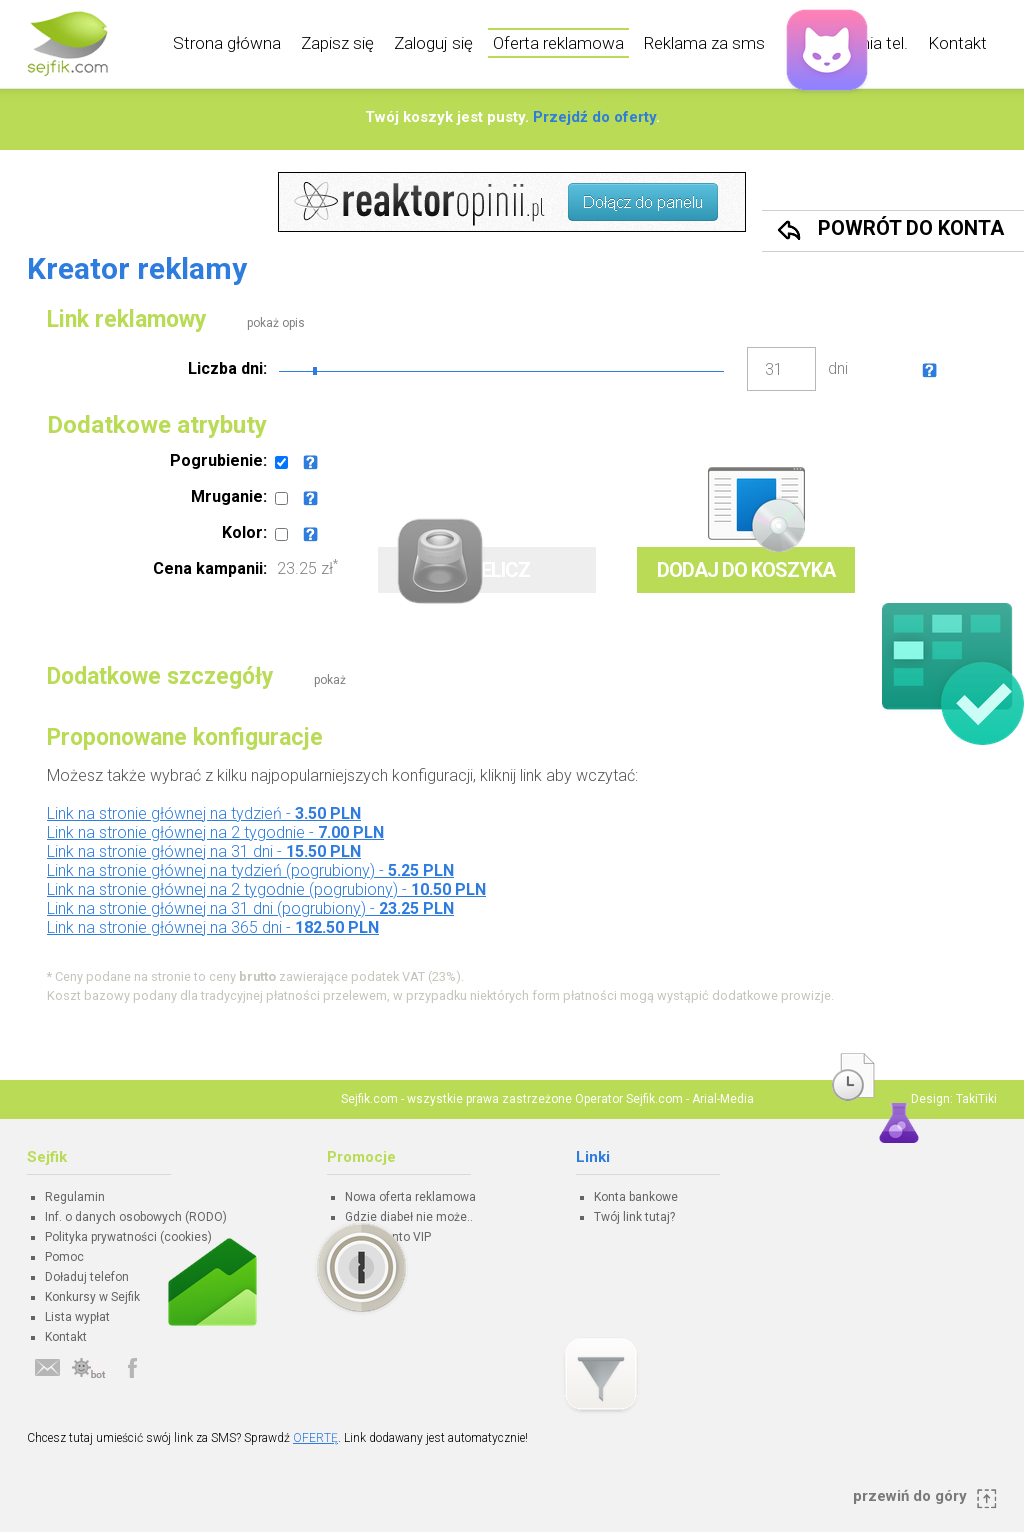  I want to click on open the finance app, so click(212, 1281).